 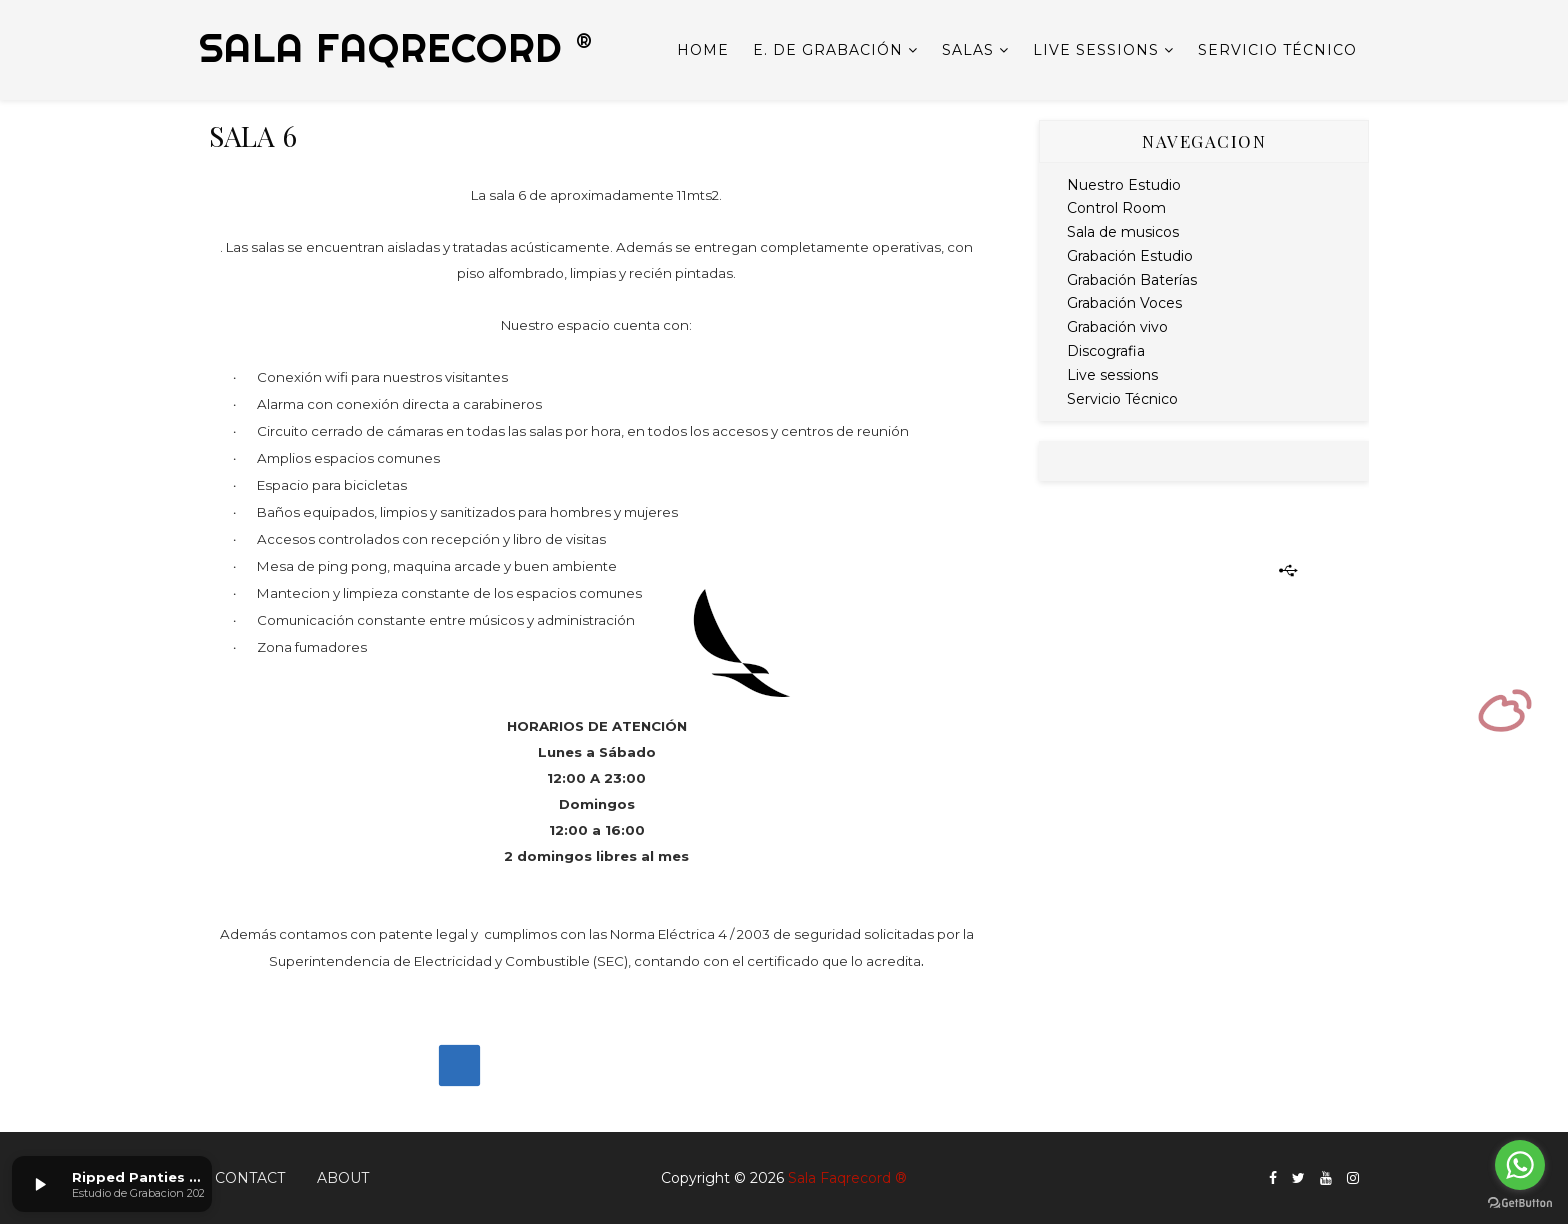 What do you see at coordinates (459, 1065) in the screenshot?
I see `an unchecked or empty checkbox state` at bounding box center [459, 1065].